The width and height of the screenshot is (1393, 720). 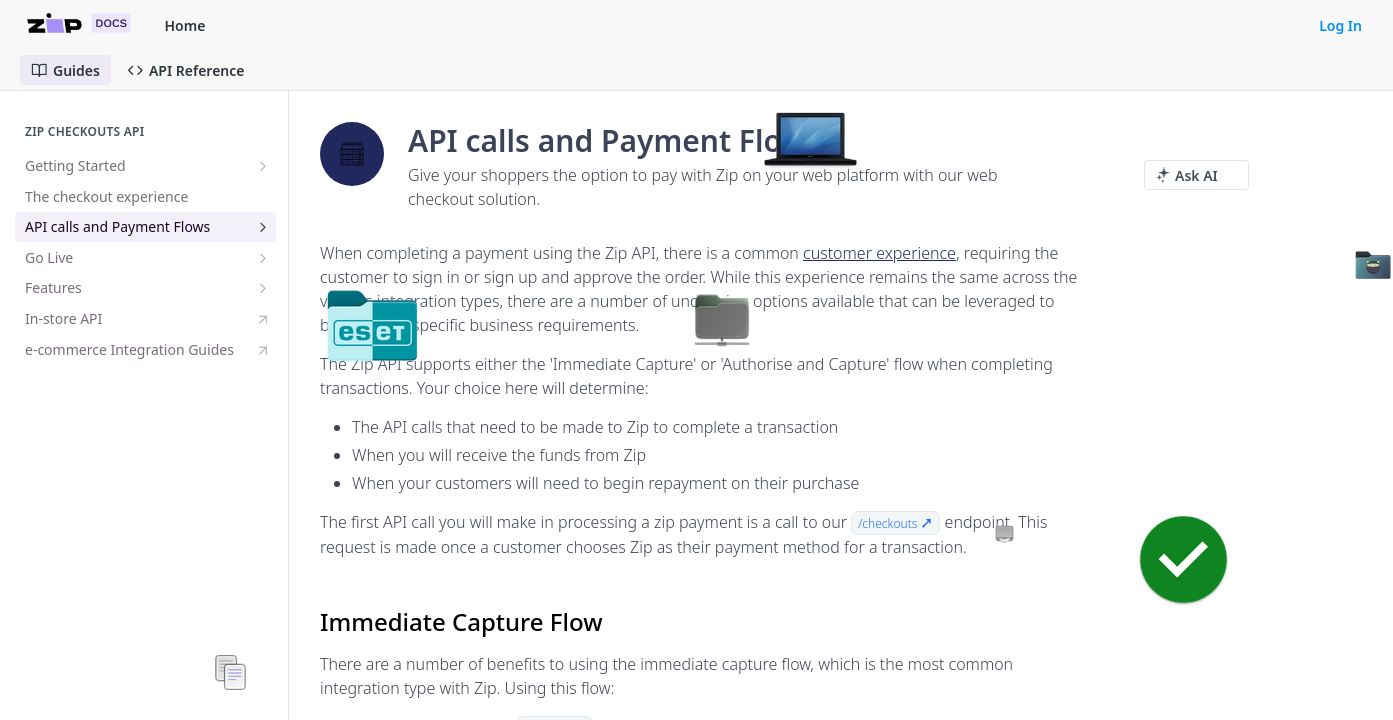 I want to click on access optical drive or disc reader, so click(x=1004, y=533).